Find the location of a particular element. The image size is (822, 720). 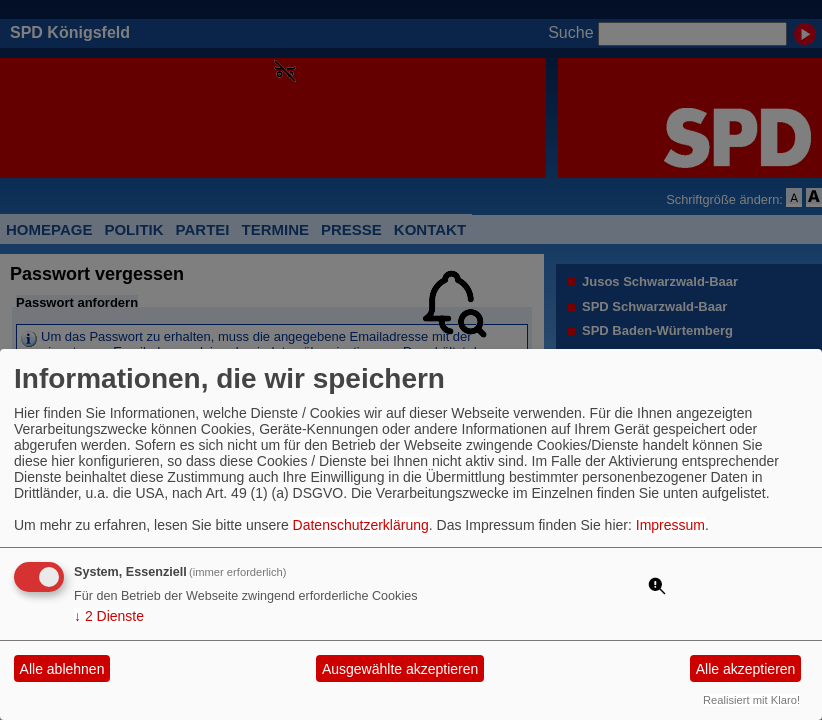

search through your notifications is located at coordinates (451, 302).